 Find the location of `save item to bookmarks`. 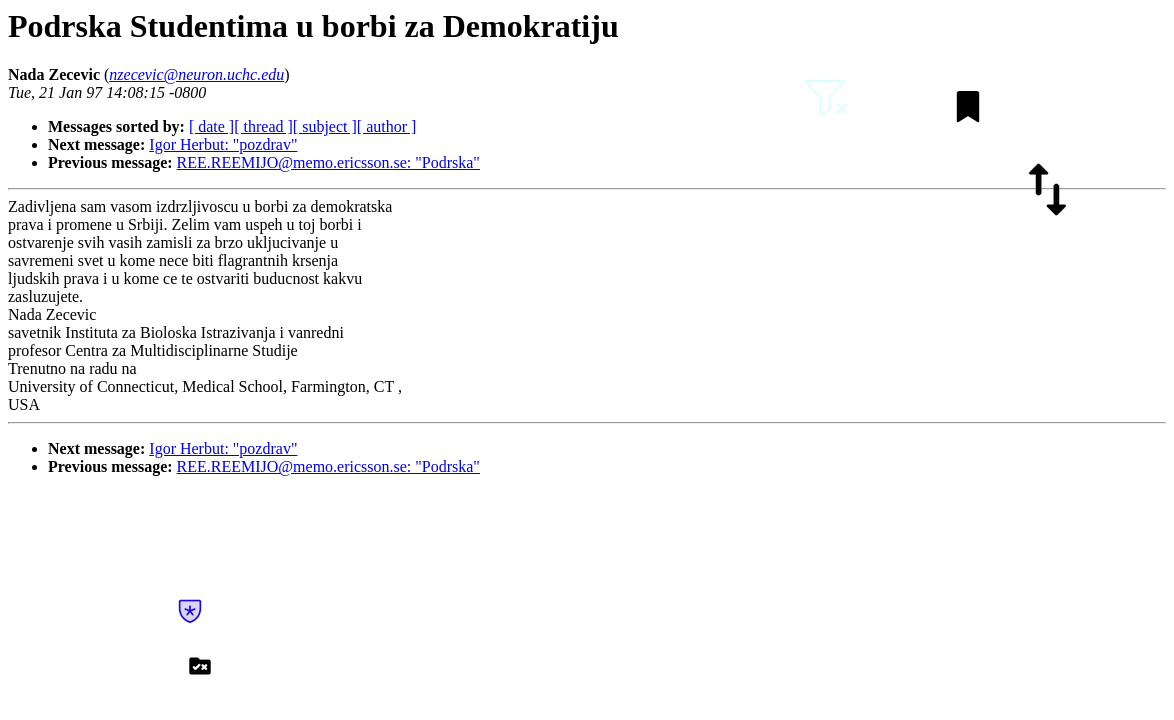

save item to bookmarks is located at coordinates (968, 106).